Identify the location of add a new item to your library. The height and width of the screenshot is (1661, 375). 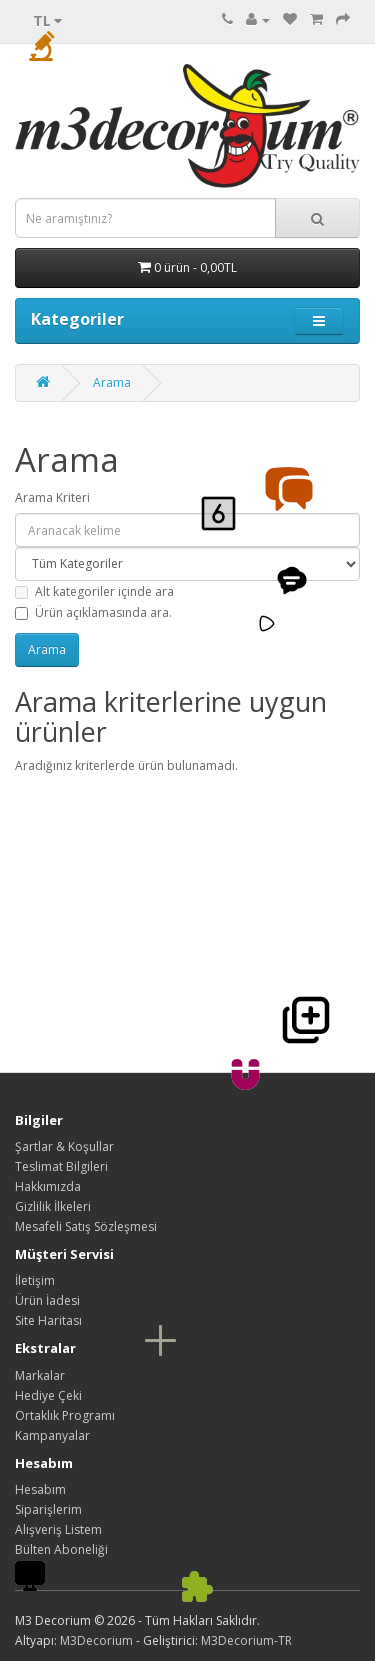
(306, 1020).